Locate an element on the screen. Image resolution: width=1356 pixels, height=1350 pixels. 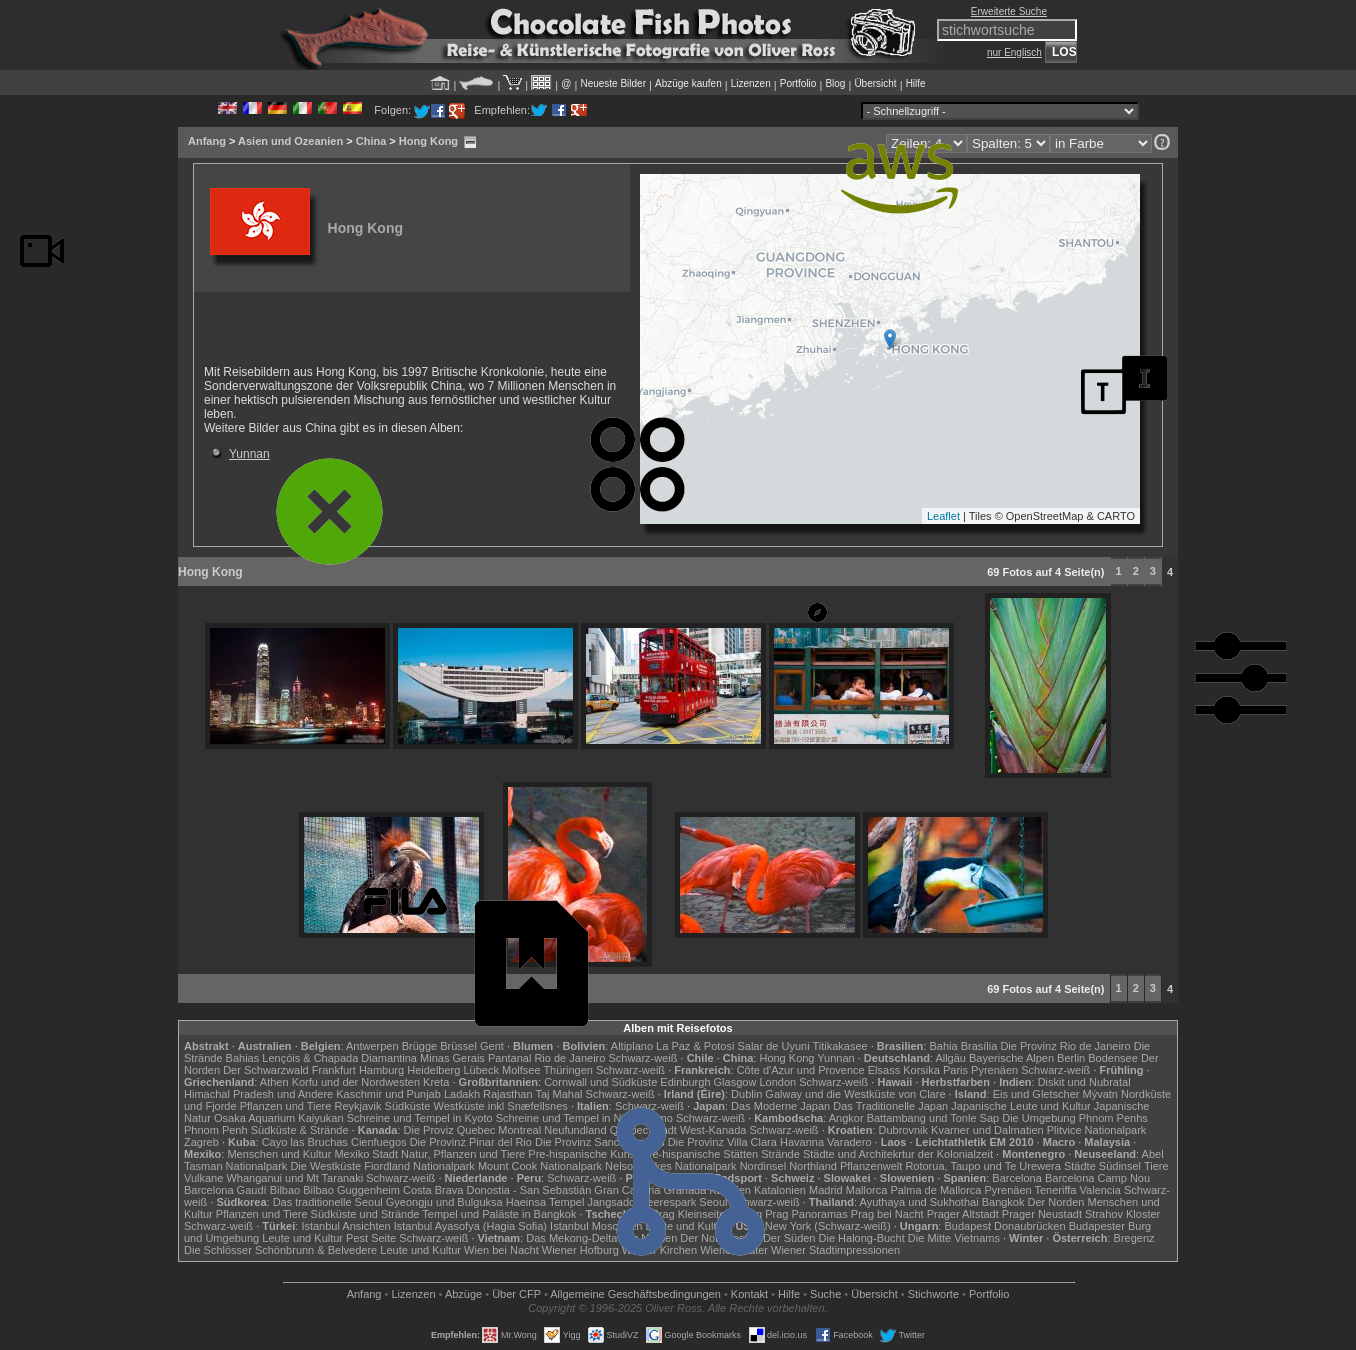
open app drawer or menu is located at coordinates (637, 464).